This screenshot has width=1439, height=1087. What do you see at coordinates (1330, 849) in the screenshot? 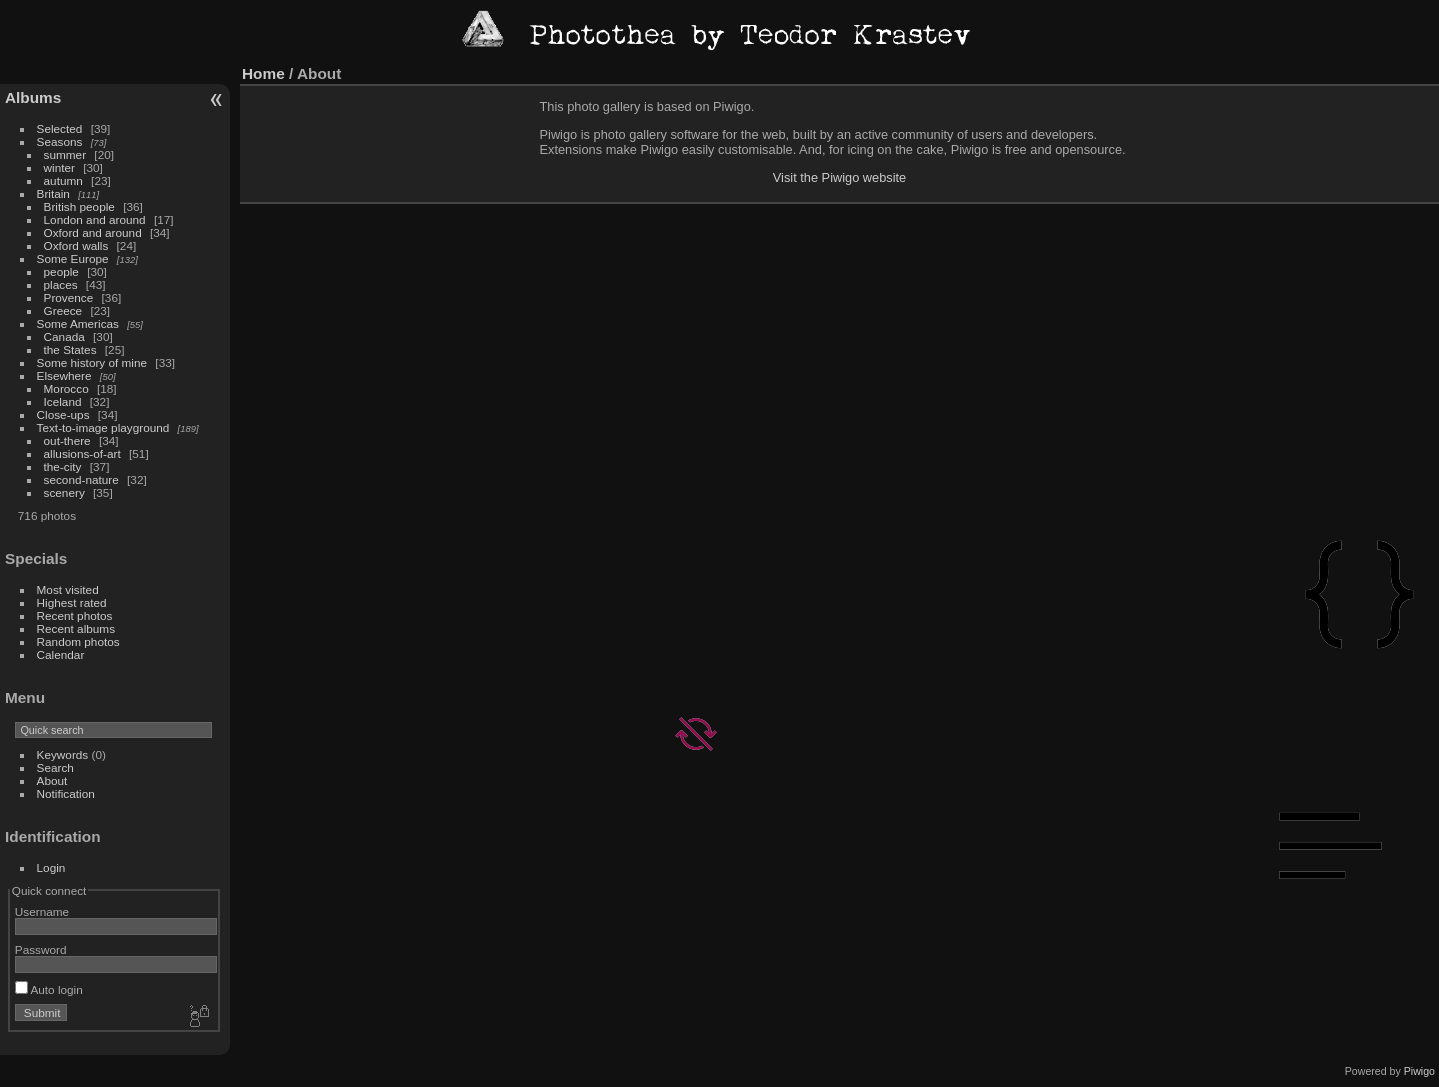
I see `select items from a list` at bounding box center [1330, 849].